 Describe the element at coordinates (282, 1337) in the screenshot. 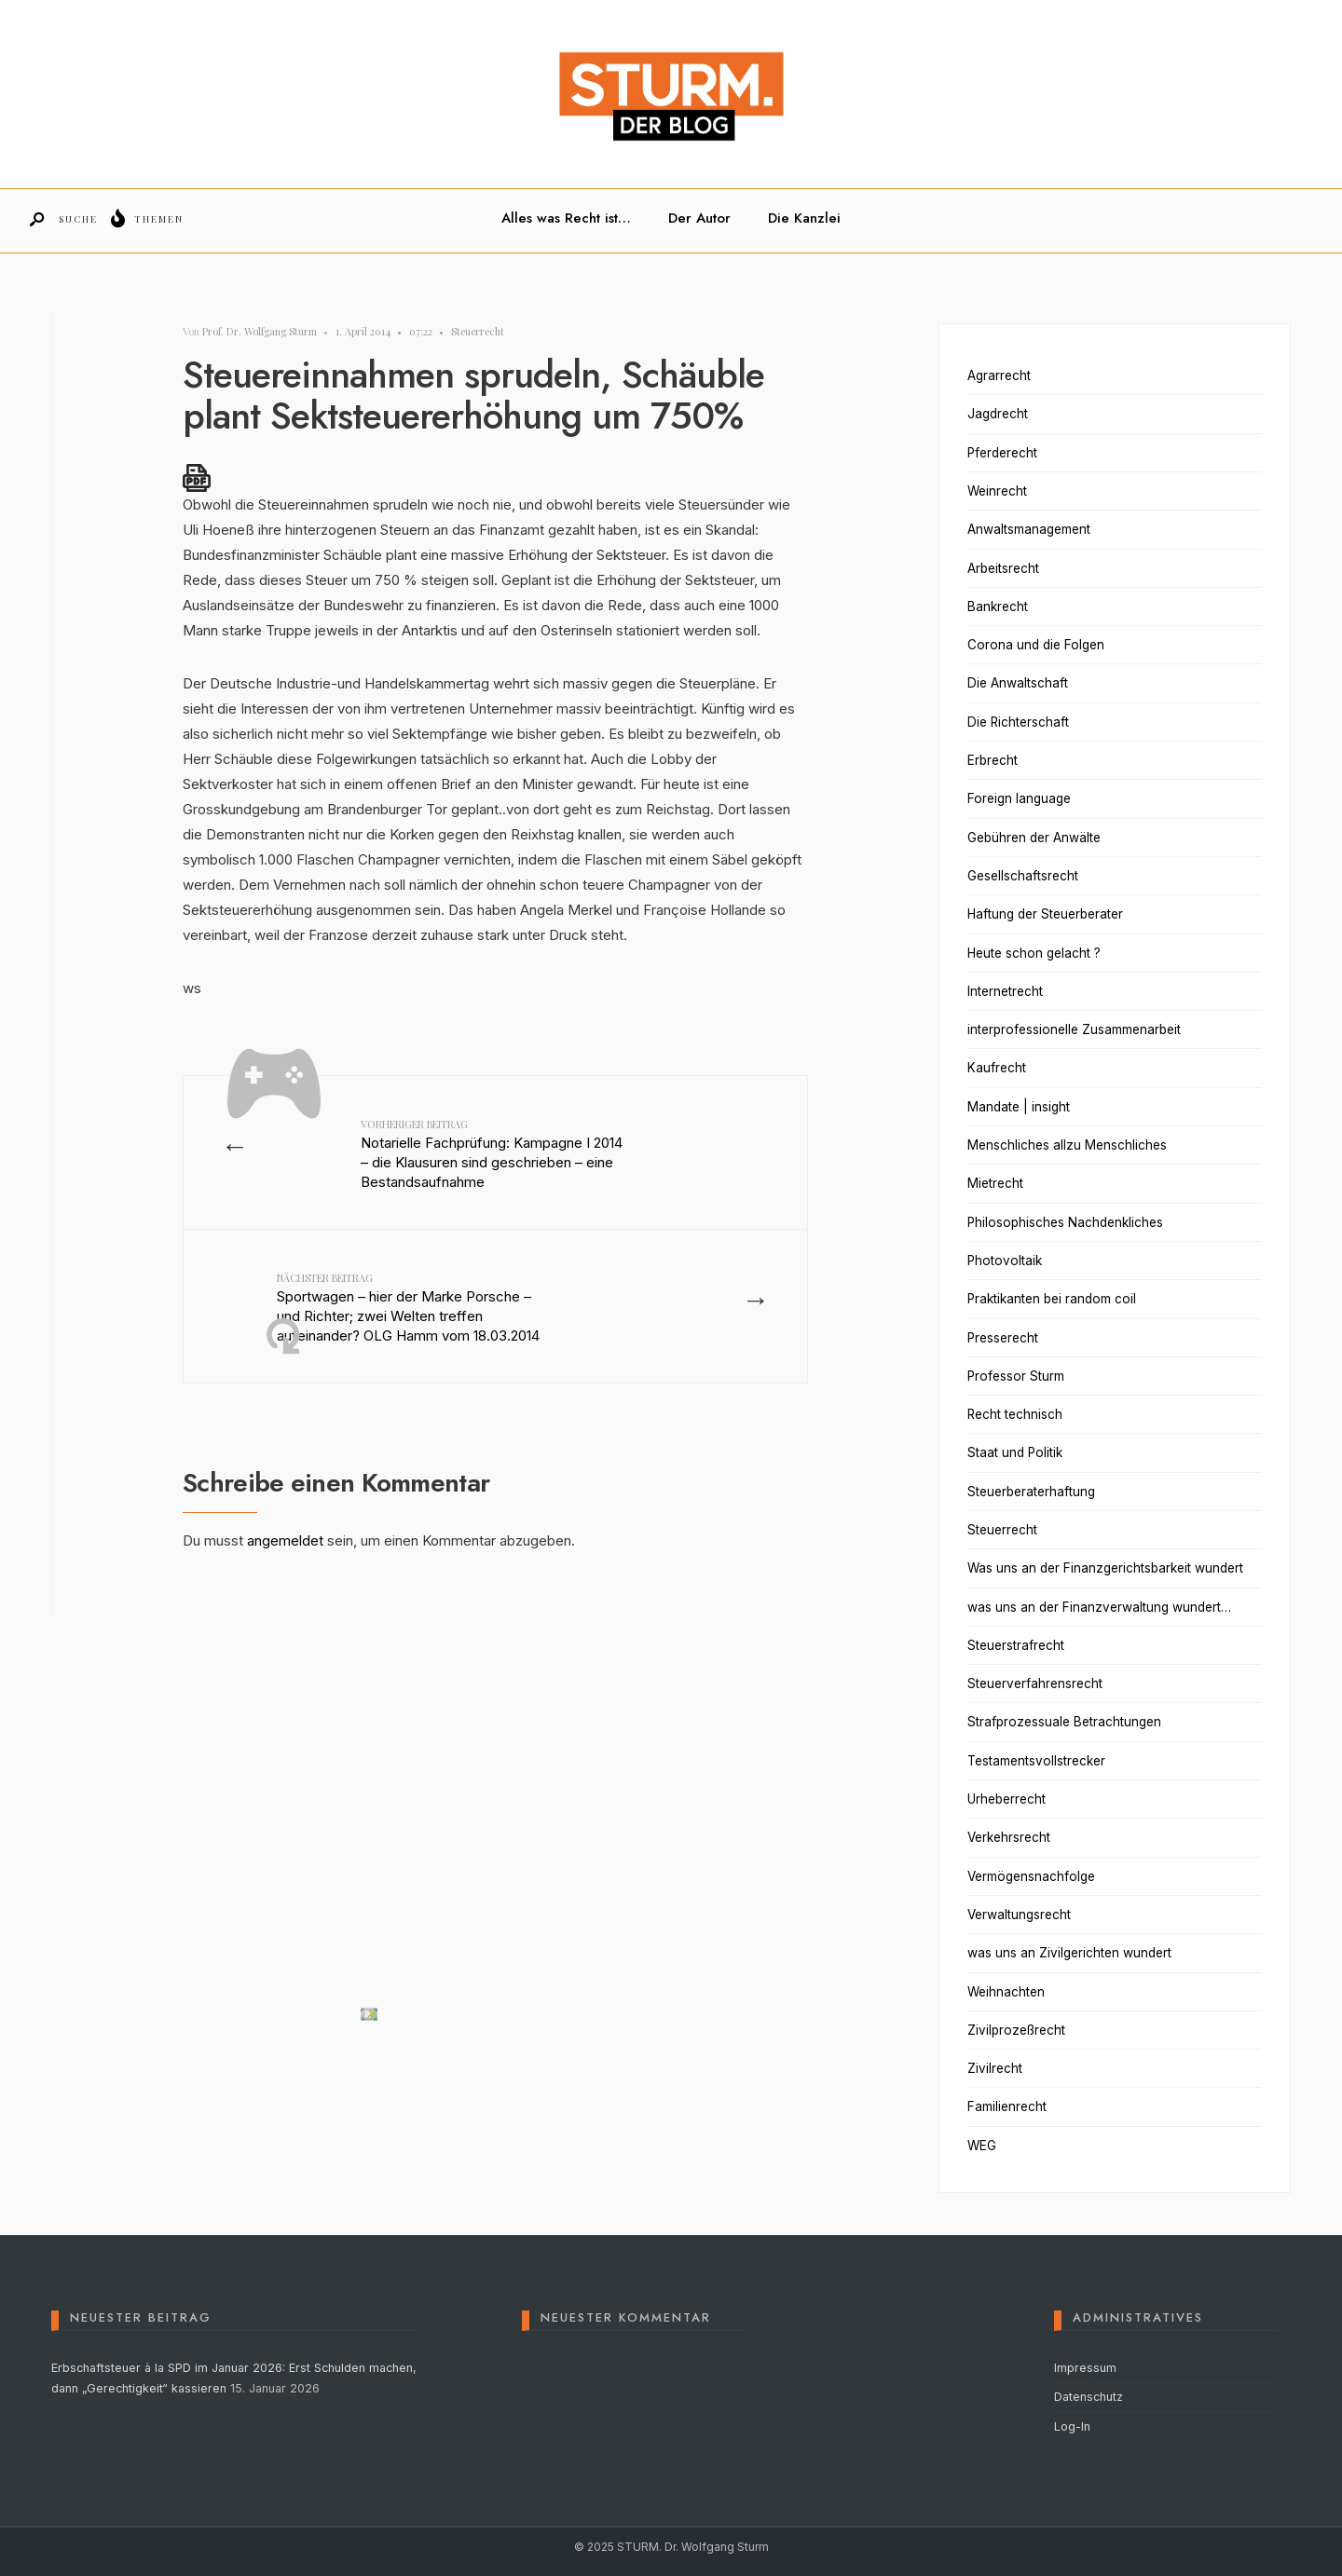

I see `screen rotation is enabled` at that location.